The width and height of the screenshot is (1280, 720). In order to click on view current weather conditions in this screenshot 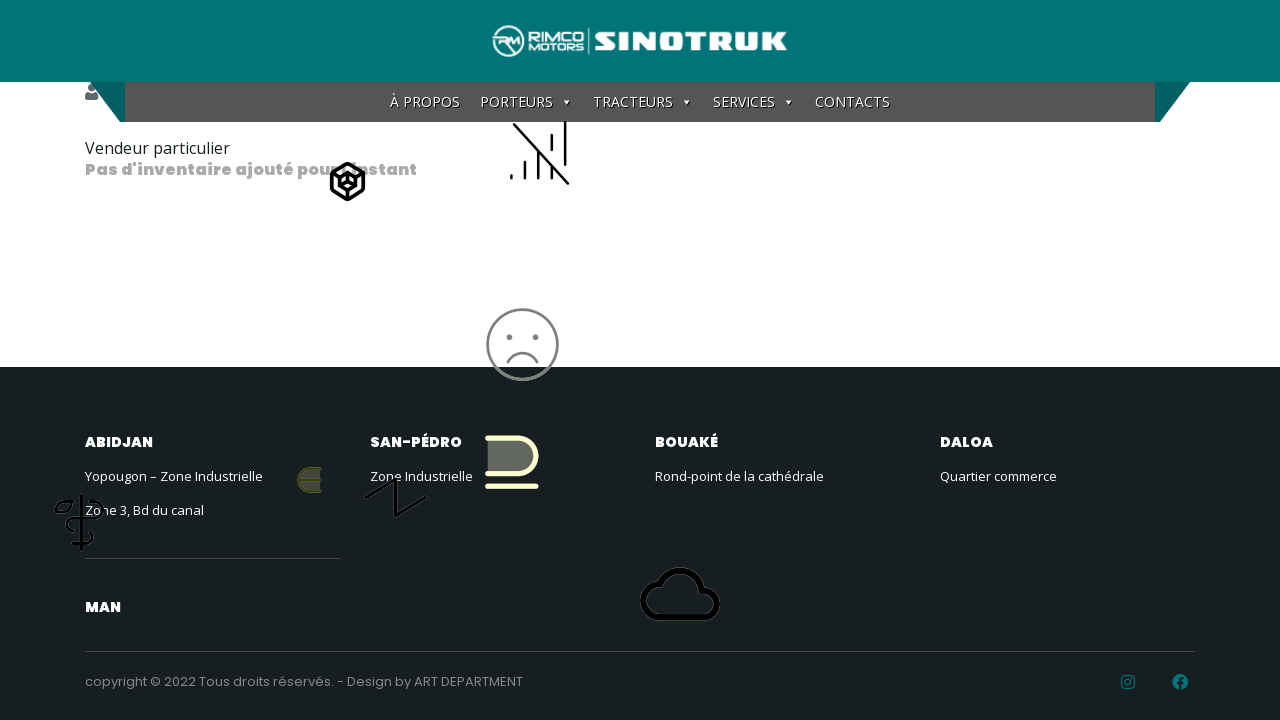, I will do `click(680, 594)`.